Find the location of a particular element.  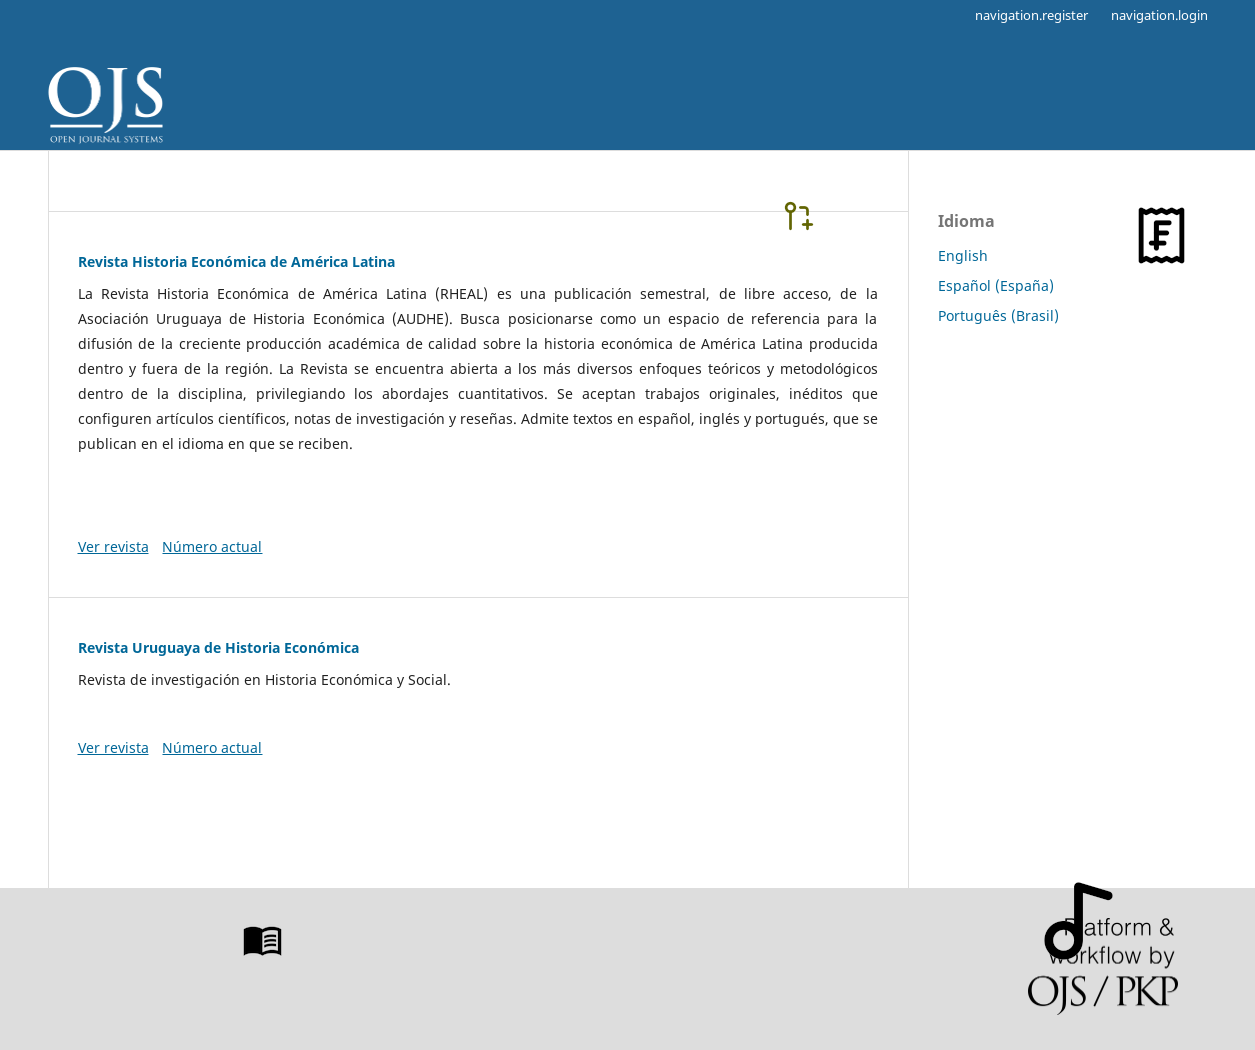

access music or audio player is located at coordinates (1078, 919).